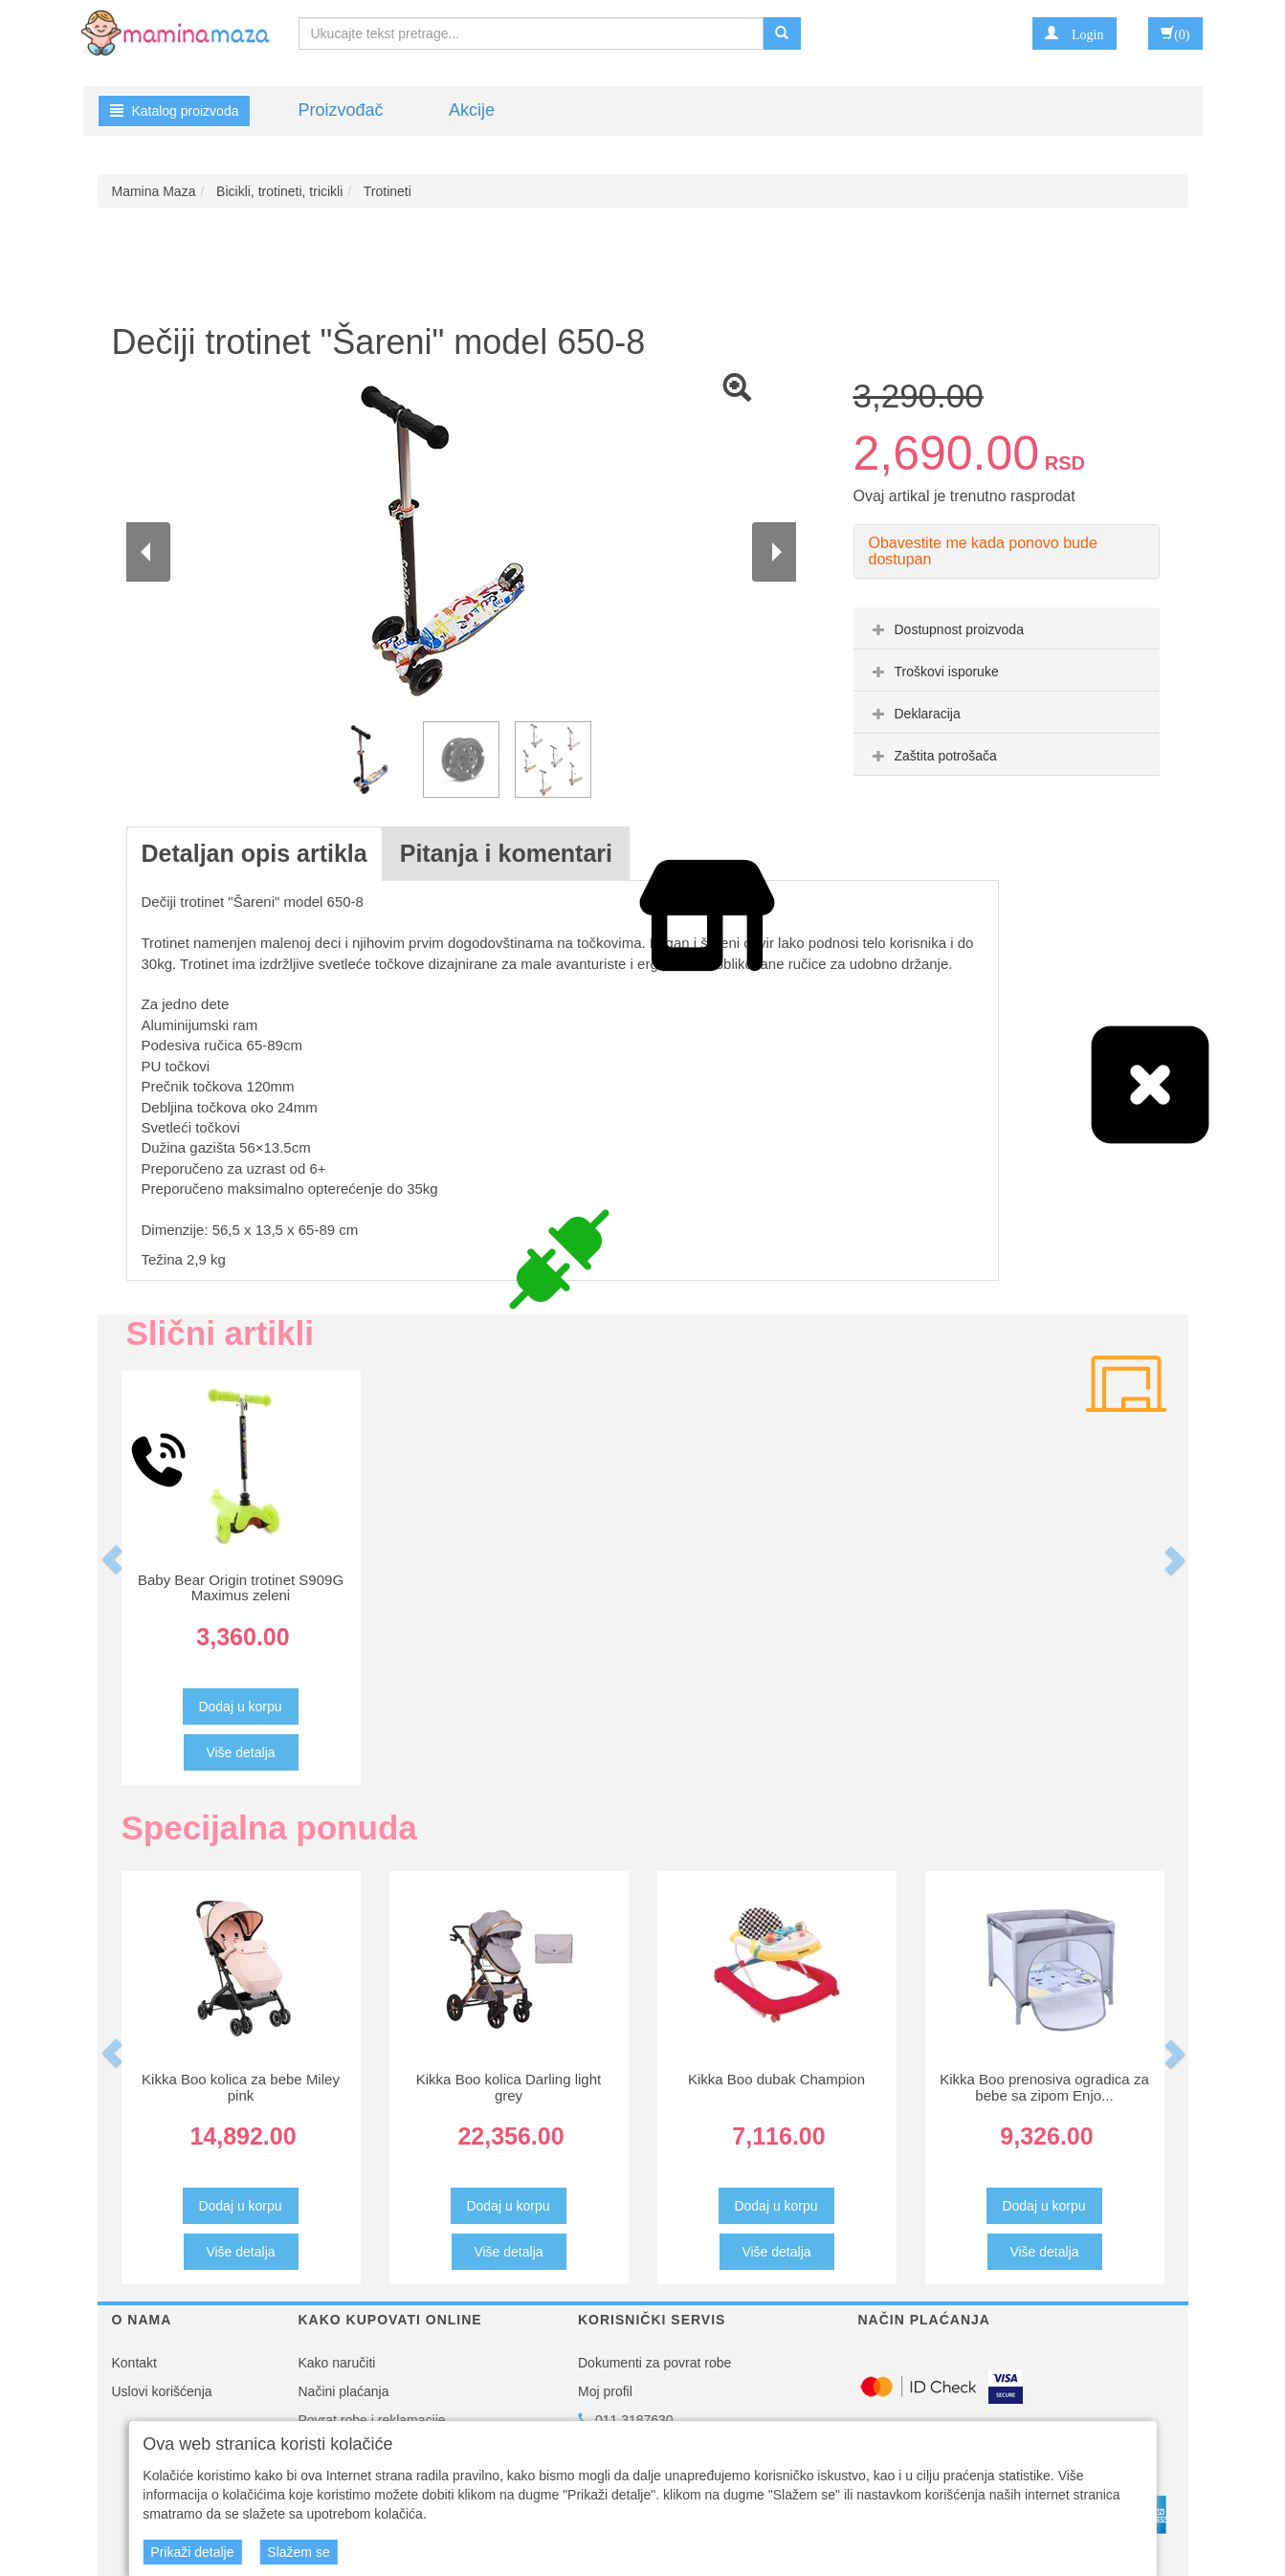  I want to click on adjust call volume settings, so click(157, 1462).